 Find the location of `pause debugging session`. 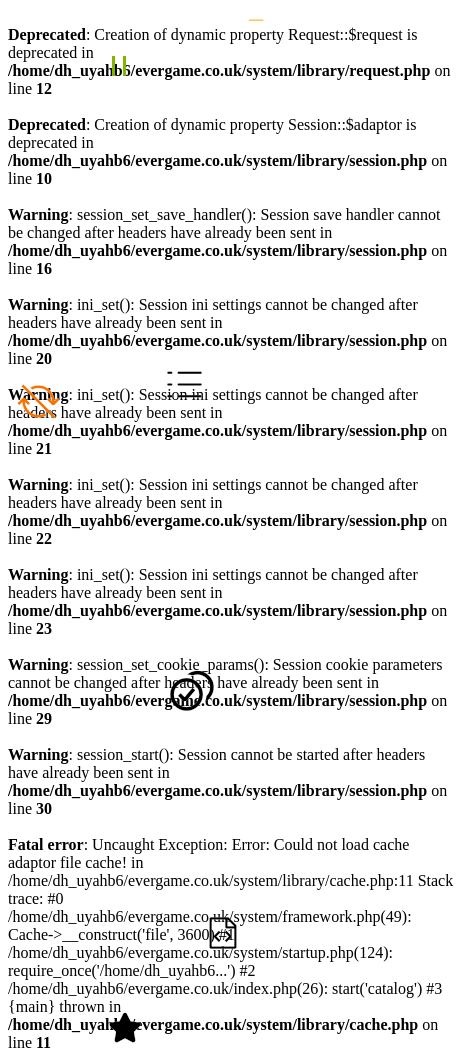

pause debugging session is located at coordinates (119, 66).